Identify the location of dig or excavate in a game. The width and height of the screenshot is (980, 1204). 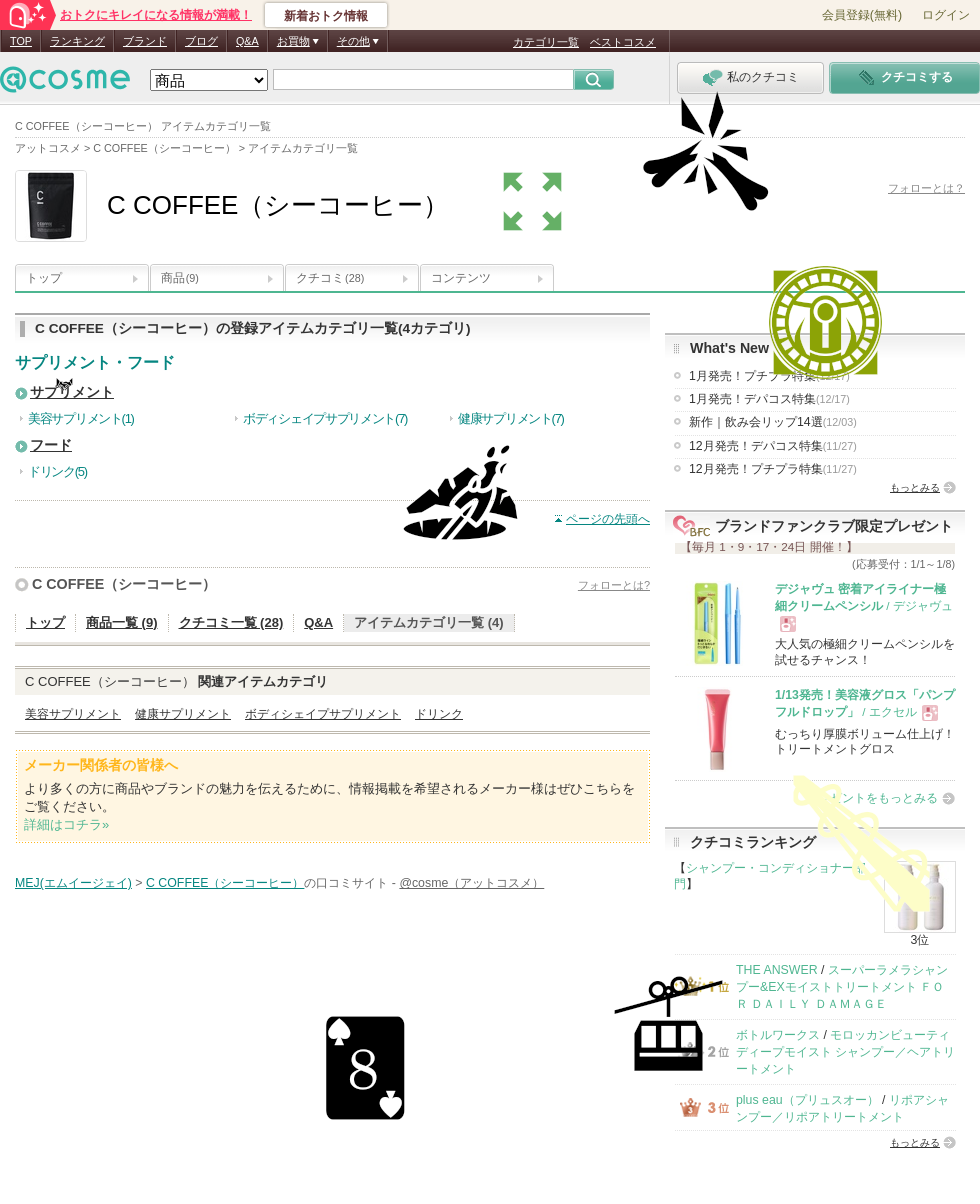
(460, 492).